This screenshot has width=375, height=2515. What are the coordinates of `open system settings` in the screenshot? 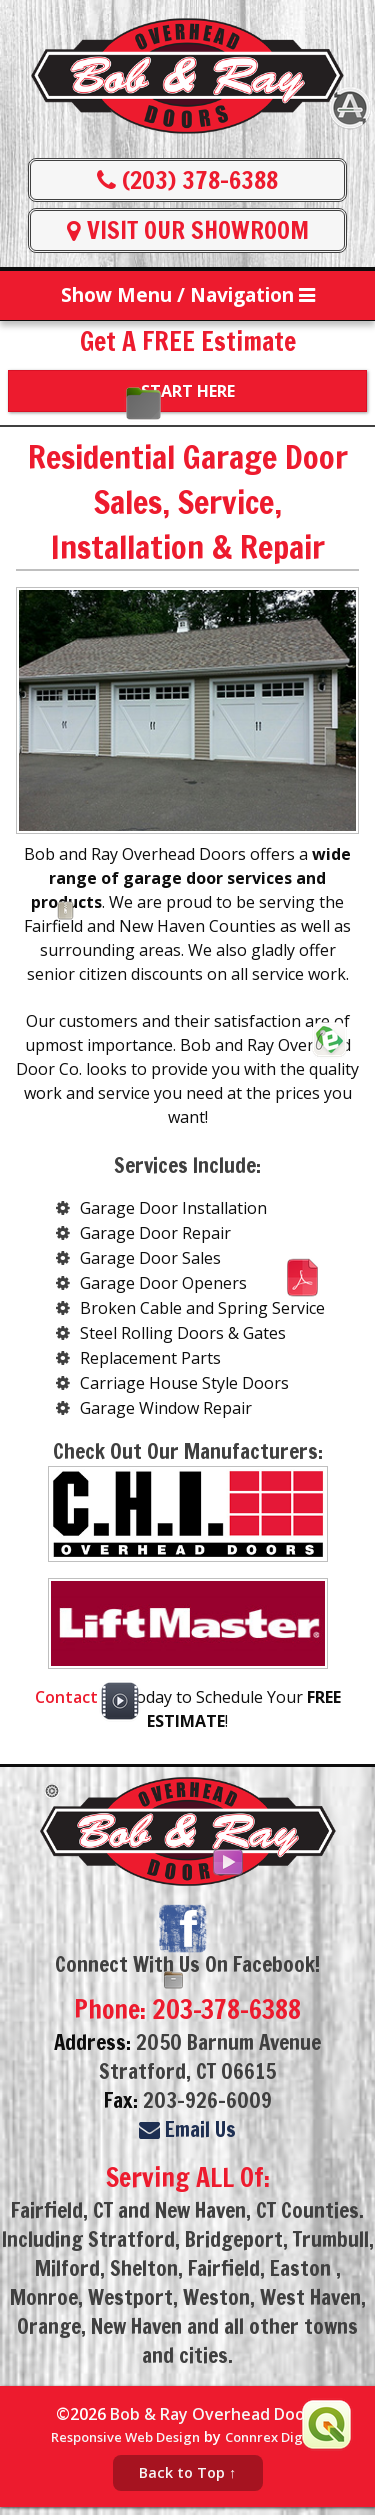 It's located at (52, 1791).